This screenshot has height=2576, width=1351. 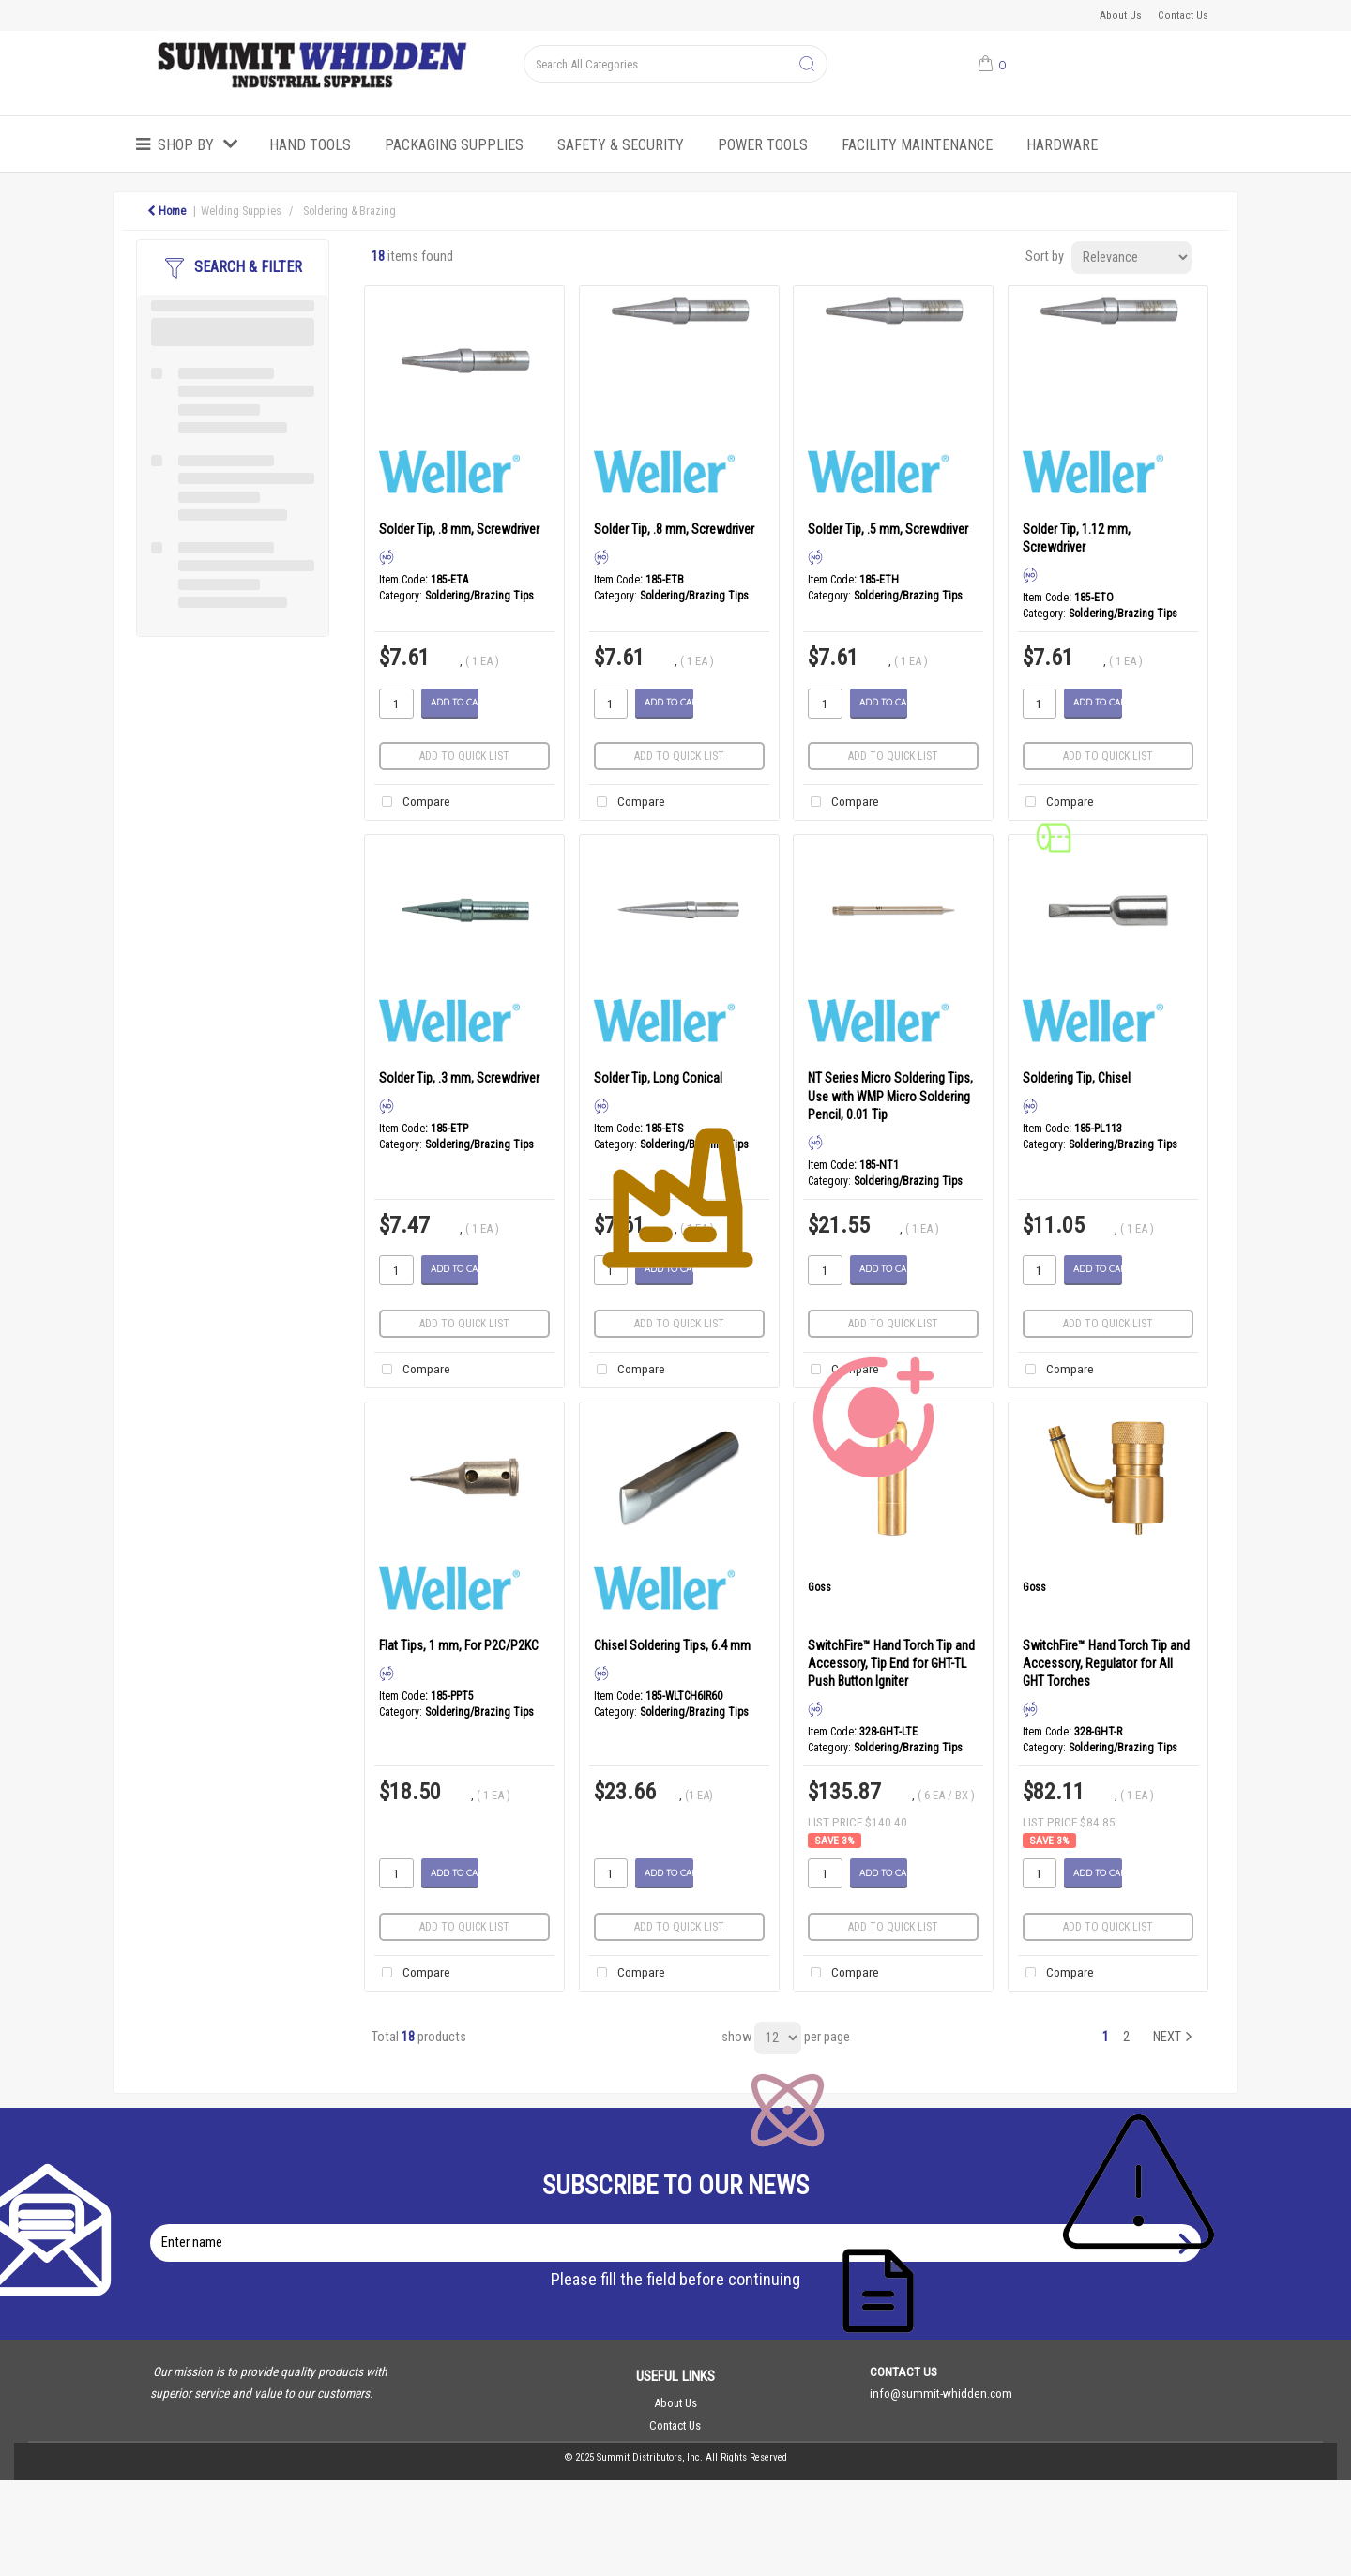 I want to click on view manufacturing or production settings, so click(x=677, y=1203).